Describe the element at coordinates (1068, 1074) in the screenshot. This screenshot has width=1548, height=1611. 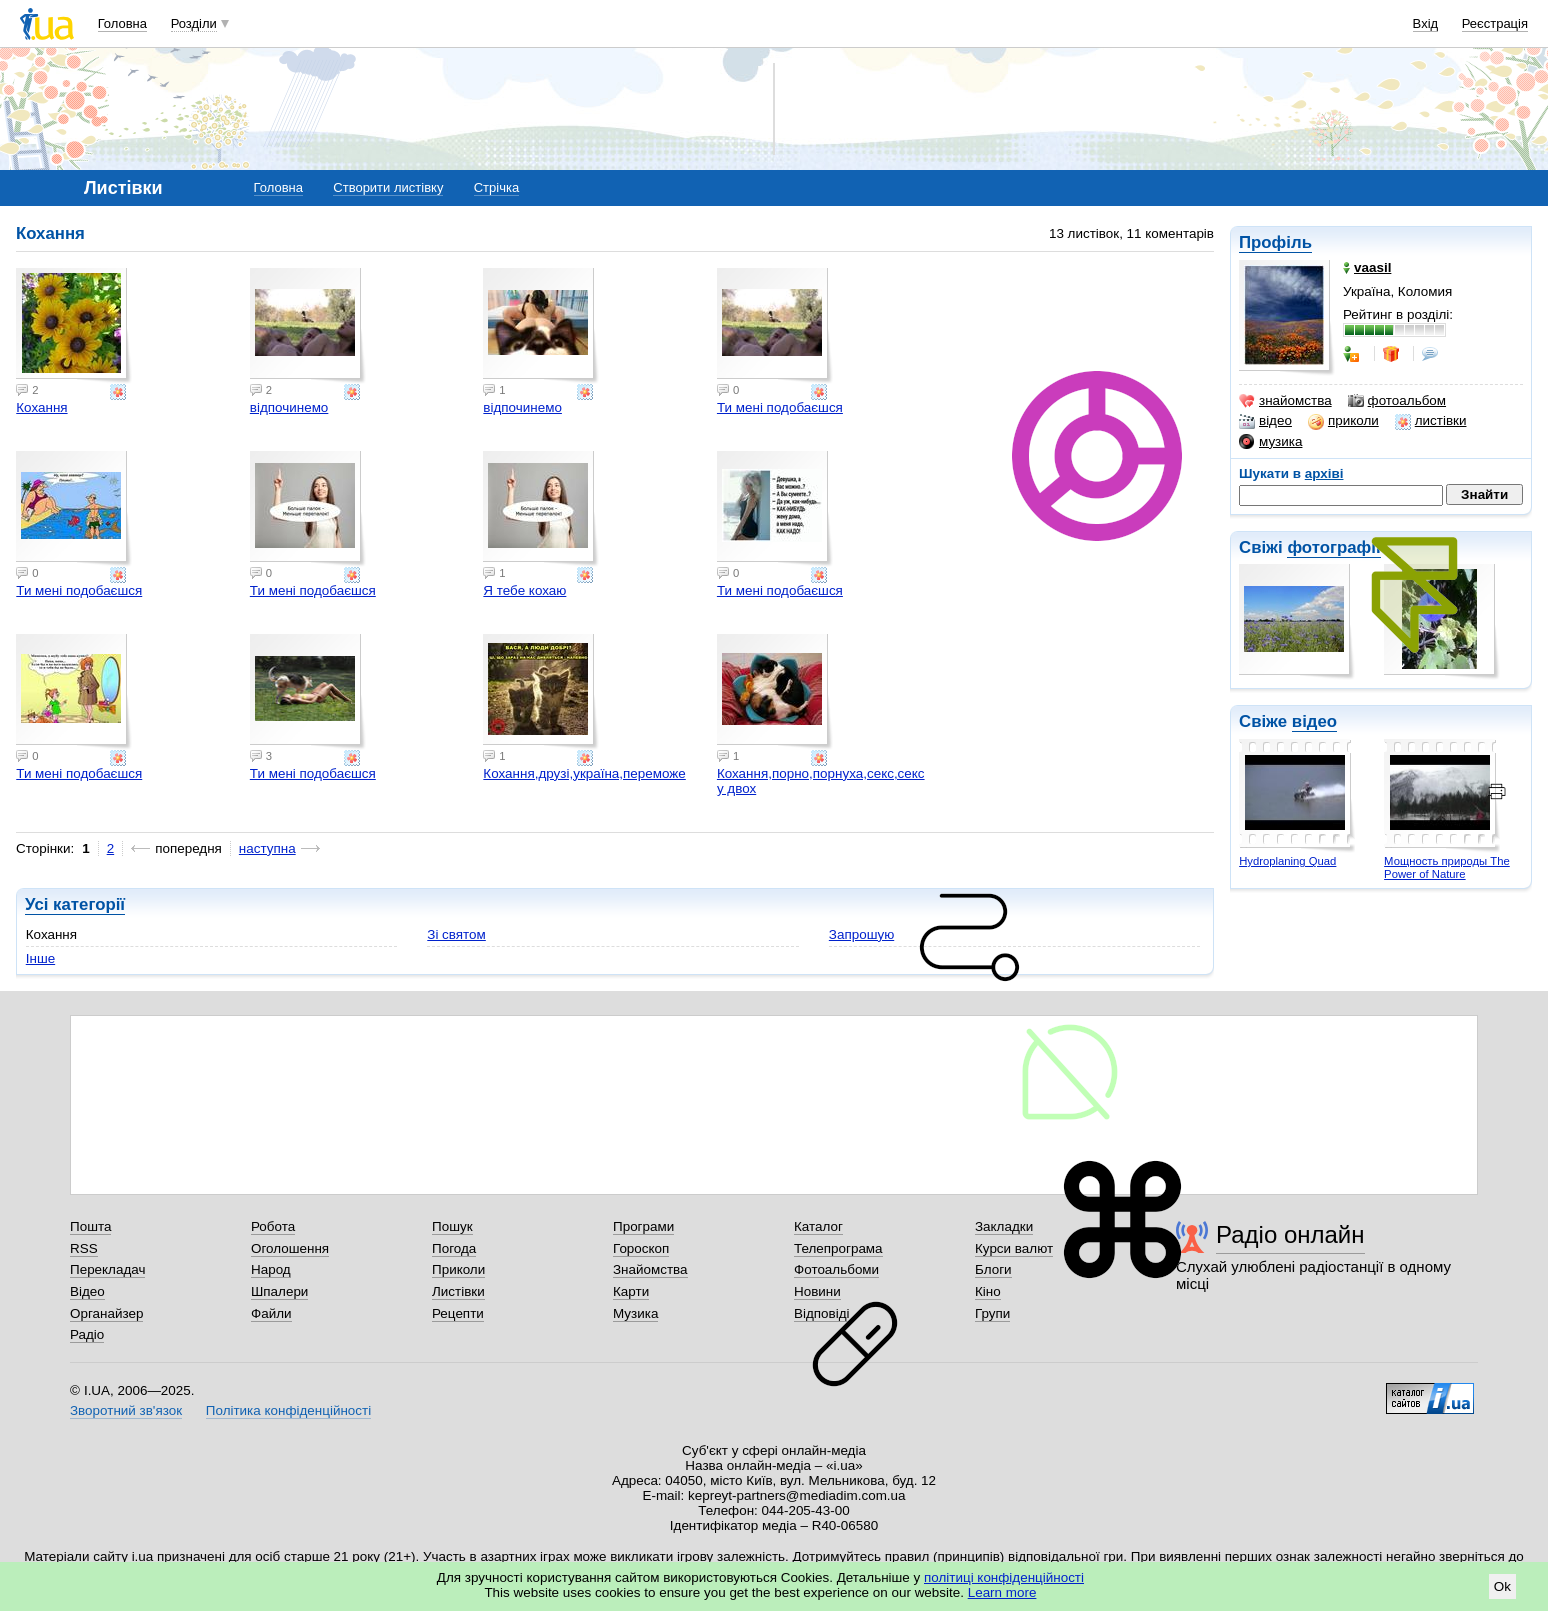
I see `mute or disable chat notifications` at that location.